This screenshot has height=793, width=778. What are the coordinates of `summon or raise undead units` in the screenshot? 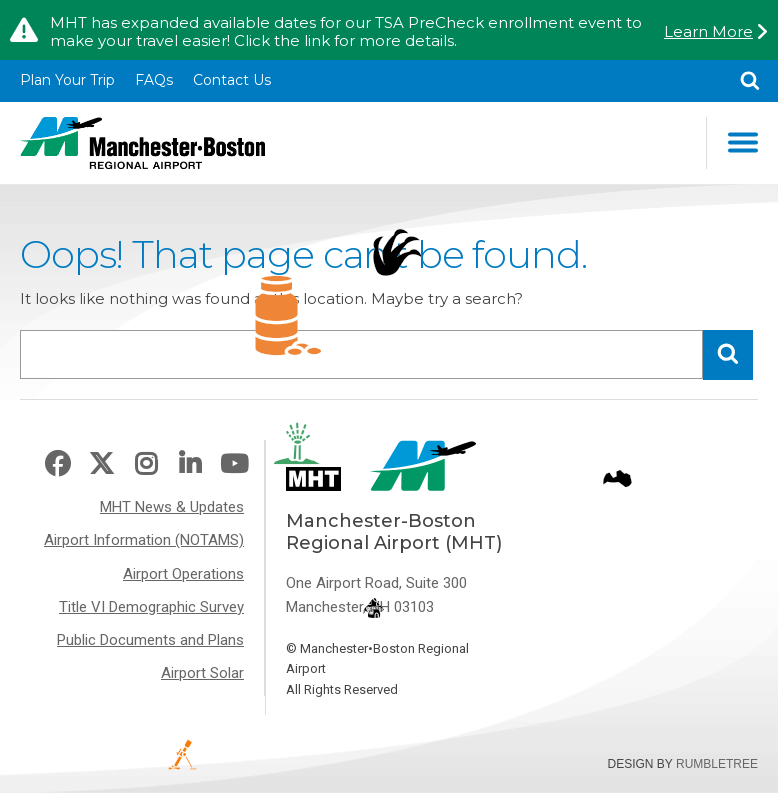 It's located at (297, 441).